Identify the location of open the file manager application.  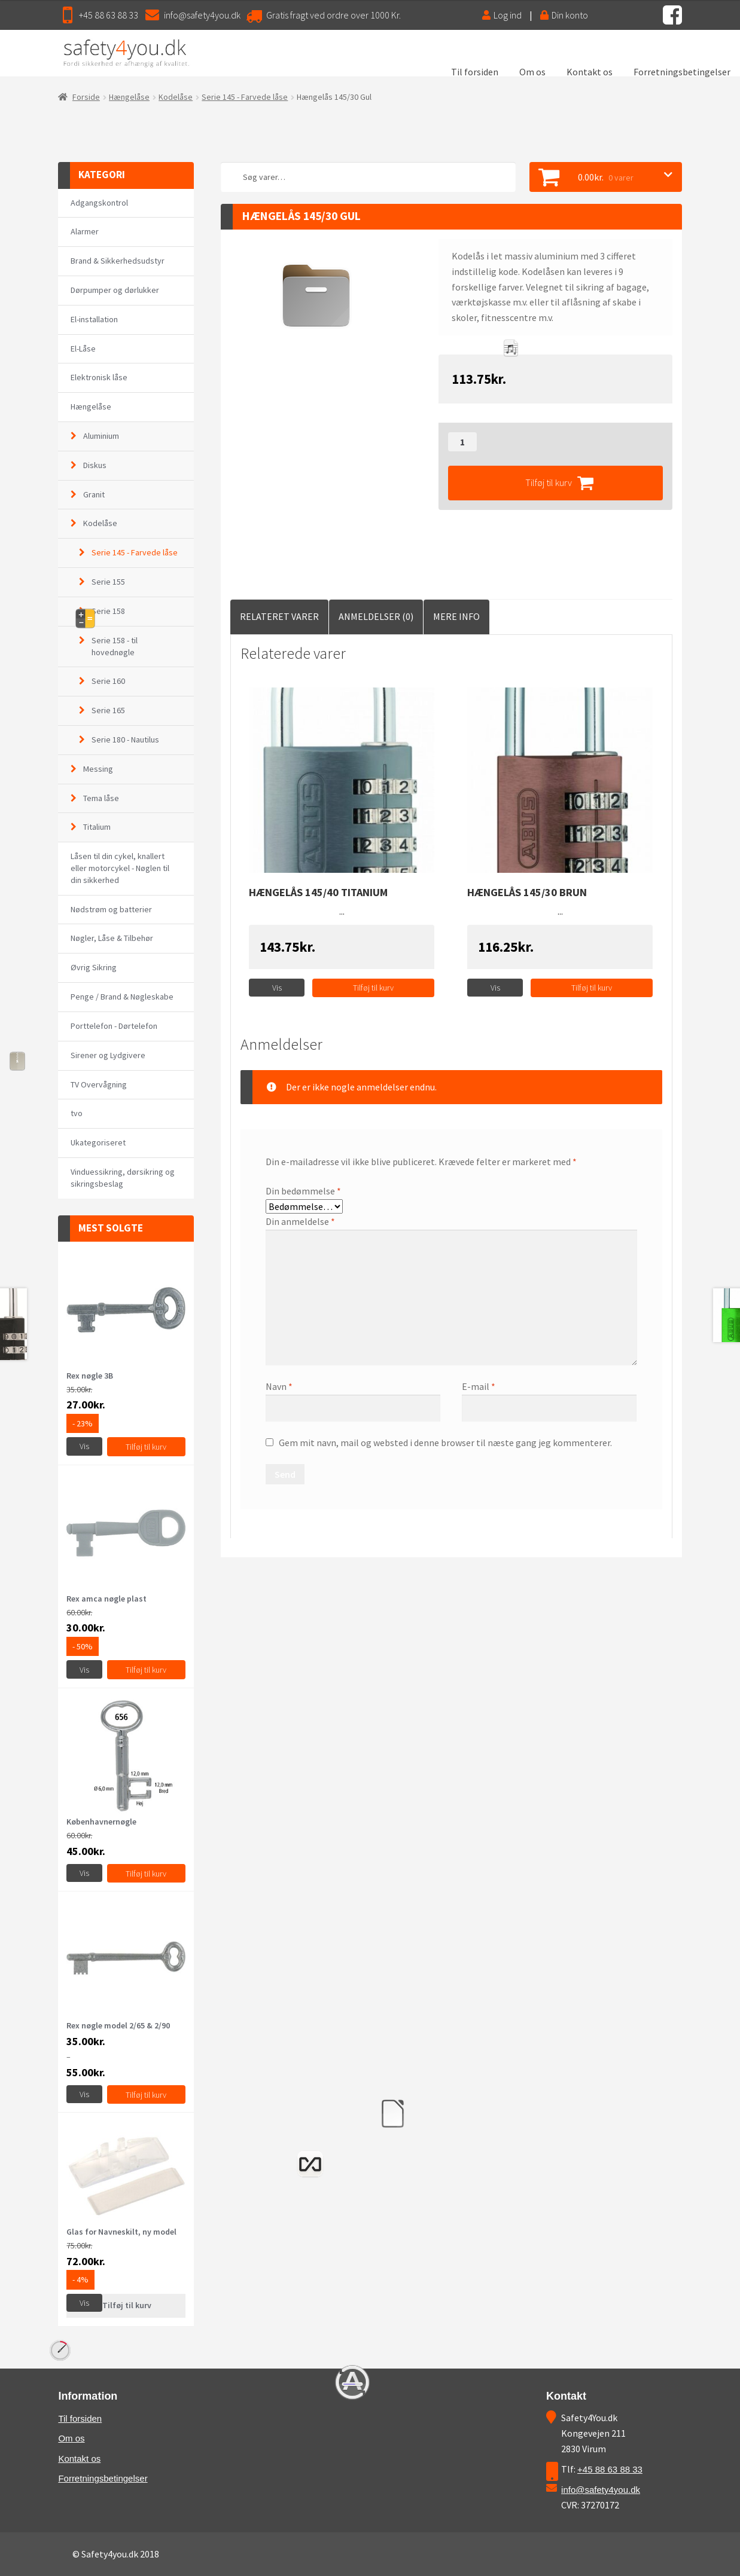
(316, 295).